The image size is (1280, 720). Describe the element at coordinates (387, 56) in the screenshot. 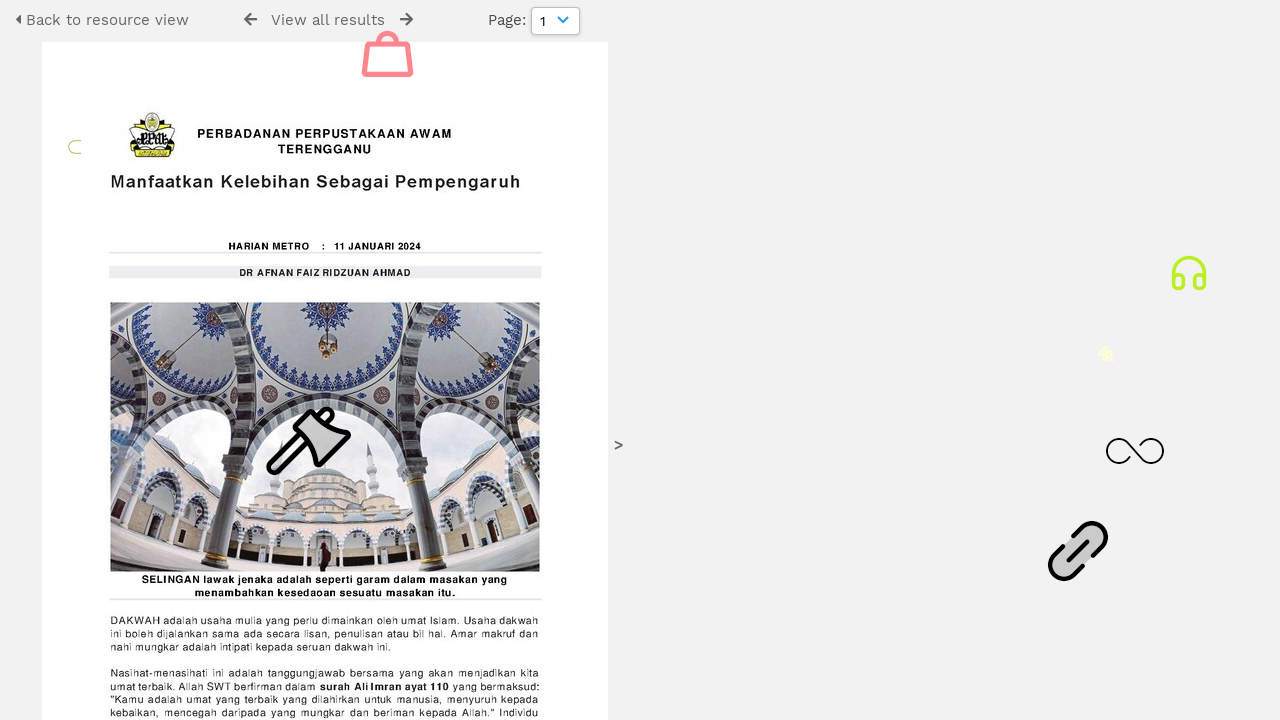

I see `access your shopping bag` at that location.